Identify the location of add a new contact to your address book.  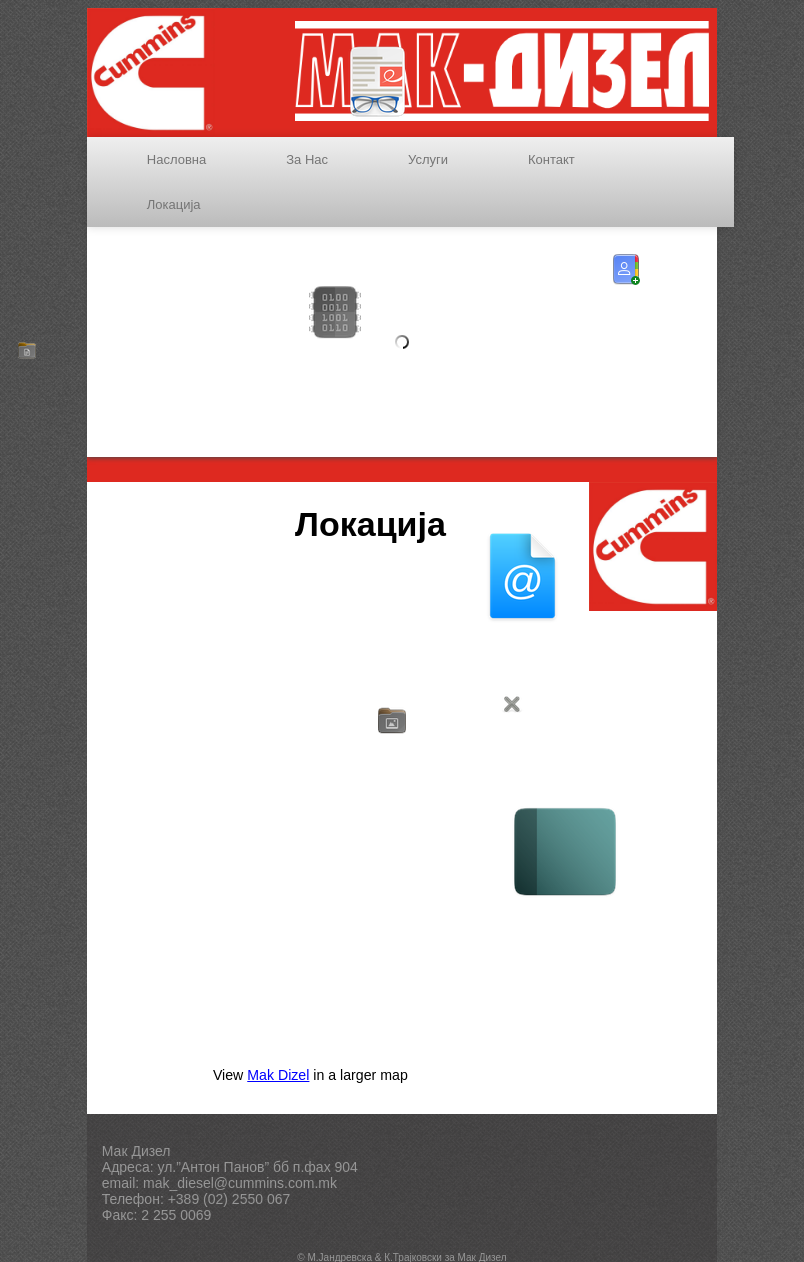
(626, 269).